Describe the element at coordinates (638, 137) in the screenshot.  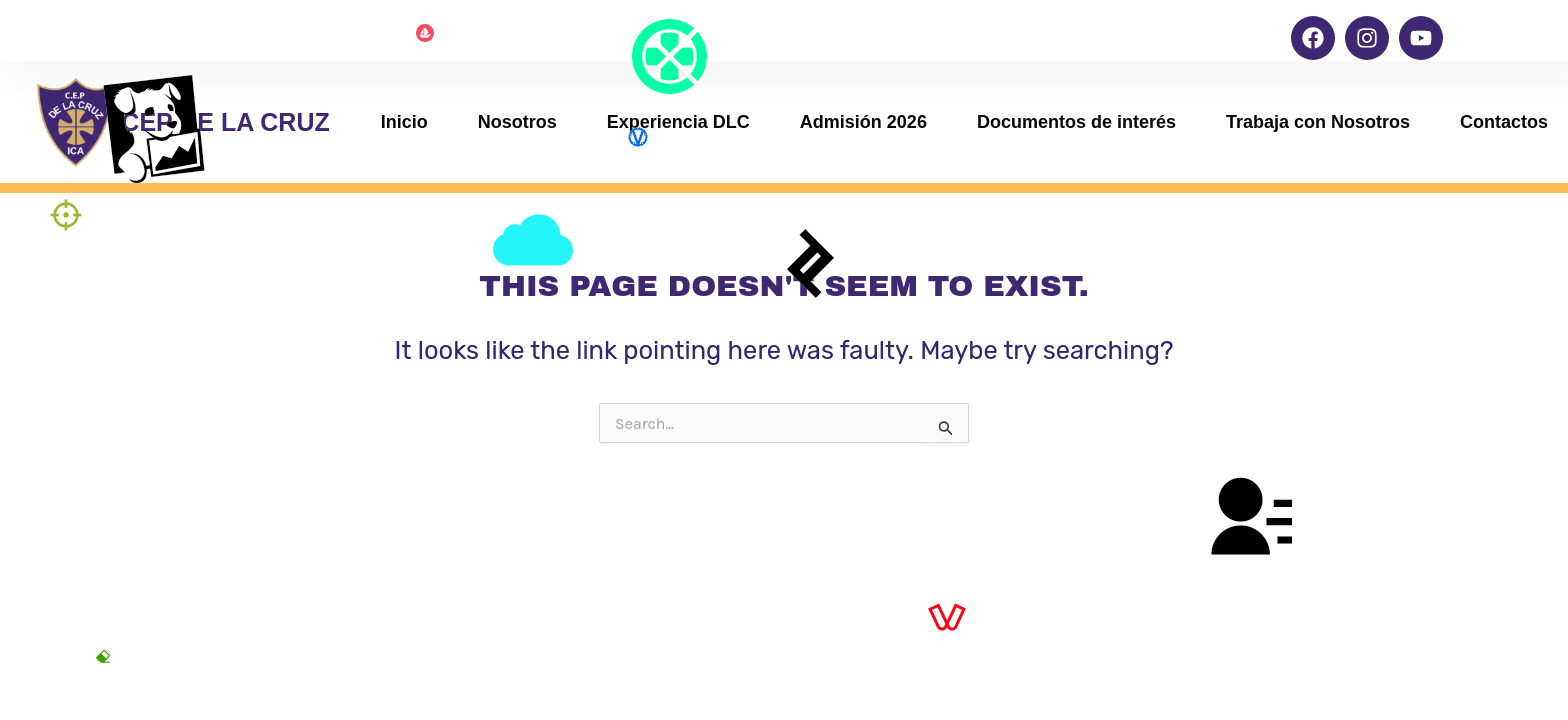
I see `open vaultwarden password manager` at that location.